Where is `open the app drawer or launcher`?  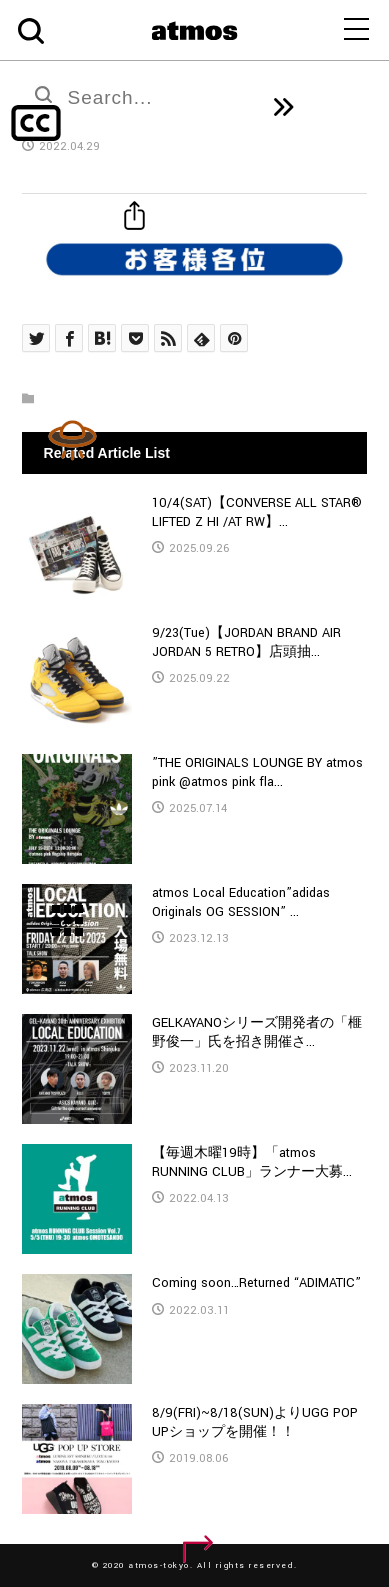
open the app drawer or launcher is located at coordinates (67, 920).